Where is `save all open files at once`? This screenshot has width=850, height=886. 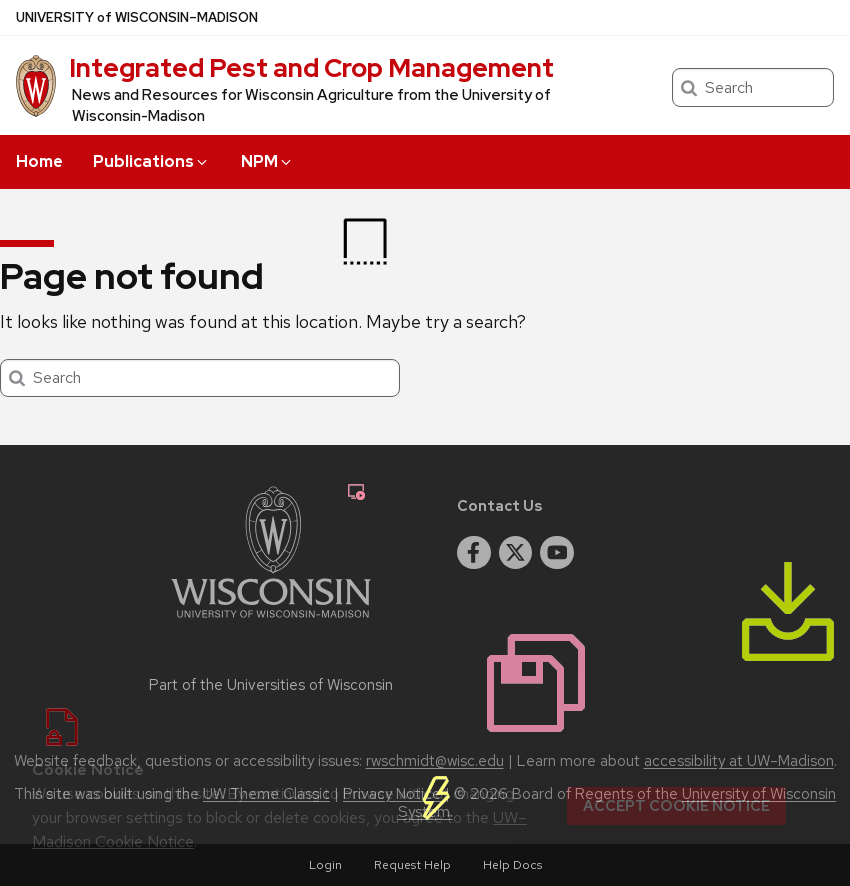 save all open files at once is located at coordinates (536, 683).